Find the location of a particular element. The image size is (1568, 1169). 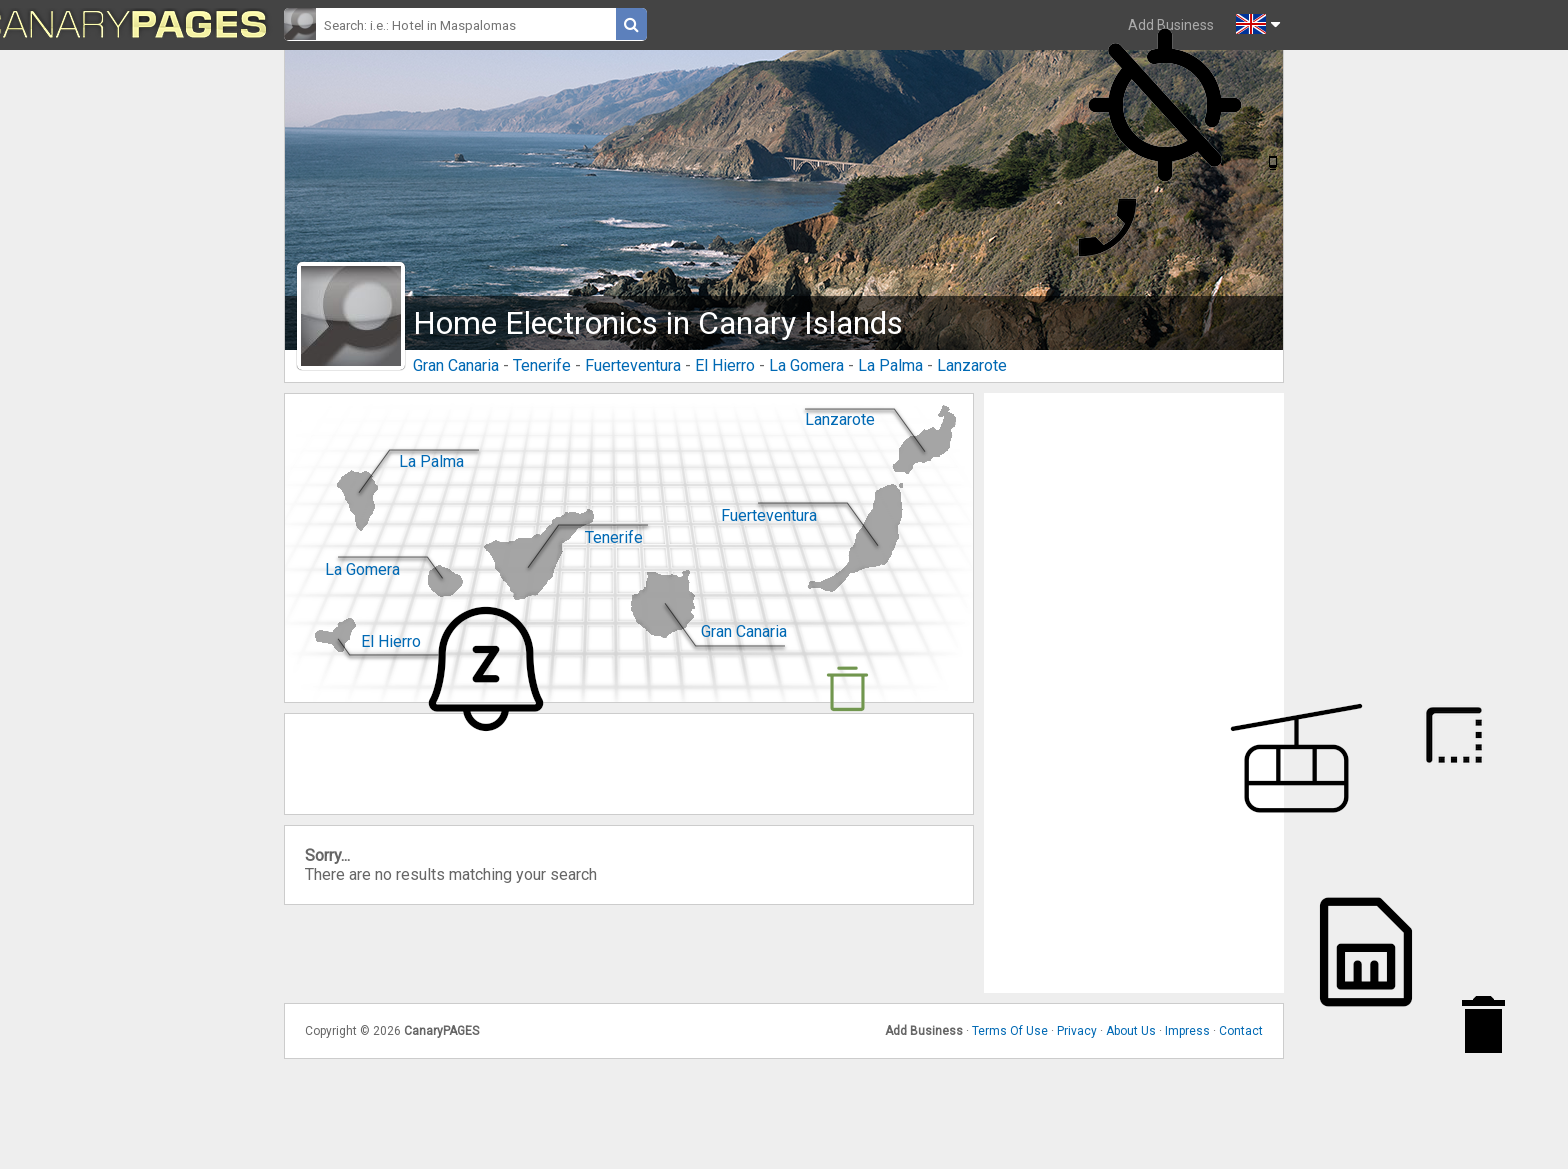

manage sim card settings is located at coordinates (1366, 952).